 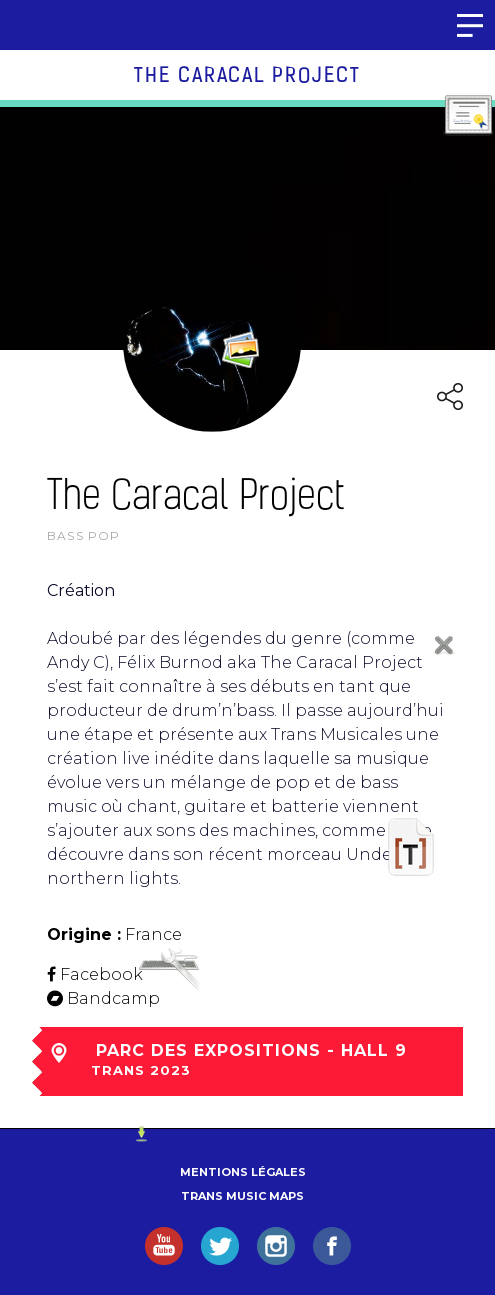 I want to click on a toml configuration file, so click(x=411, y=847).